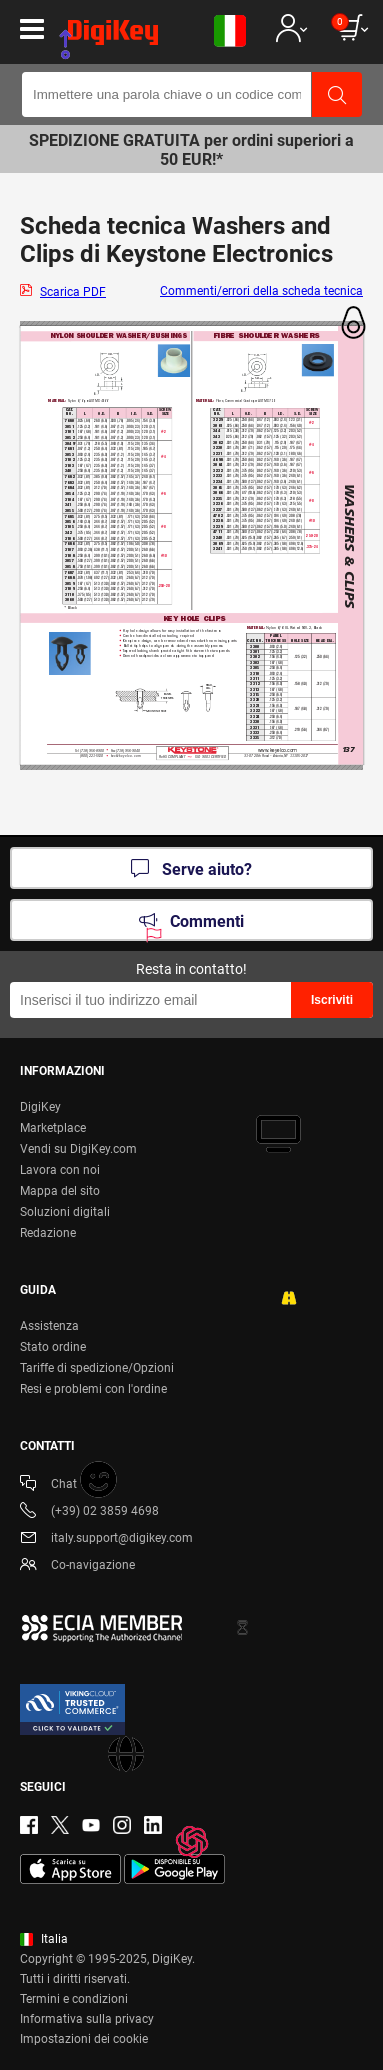  Describe the element at coordinates (154, 935) in the screenshot. I see `flag or report content` at that location.